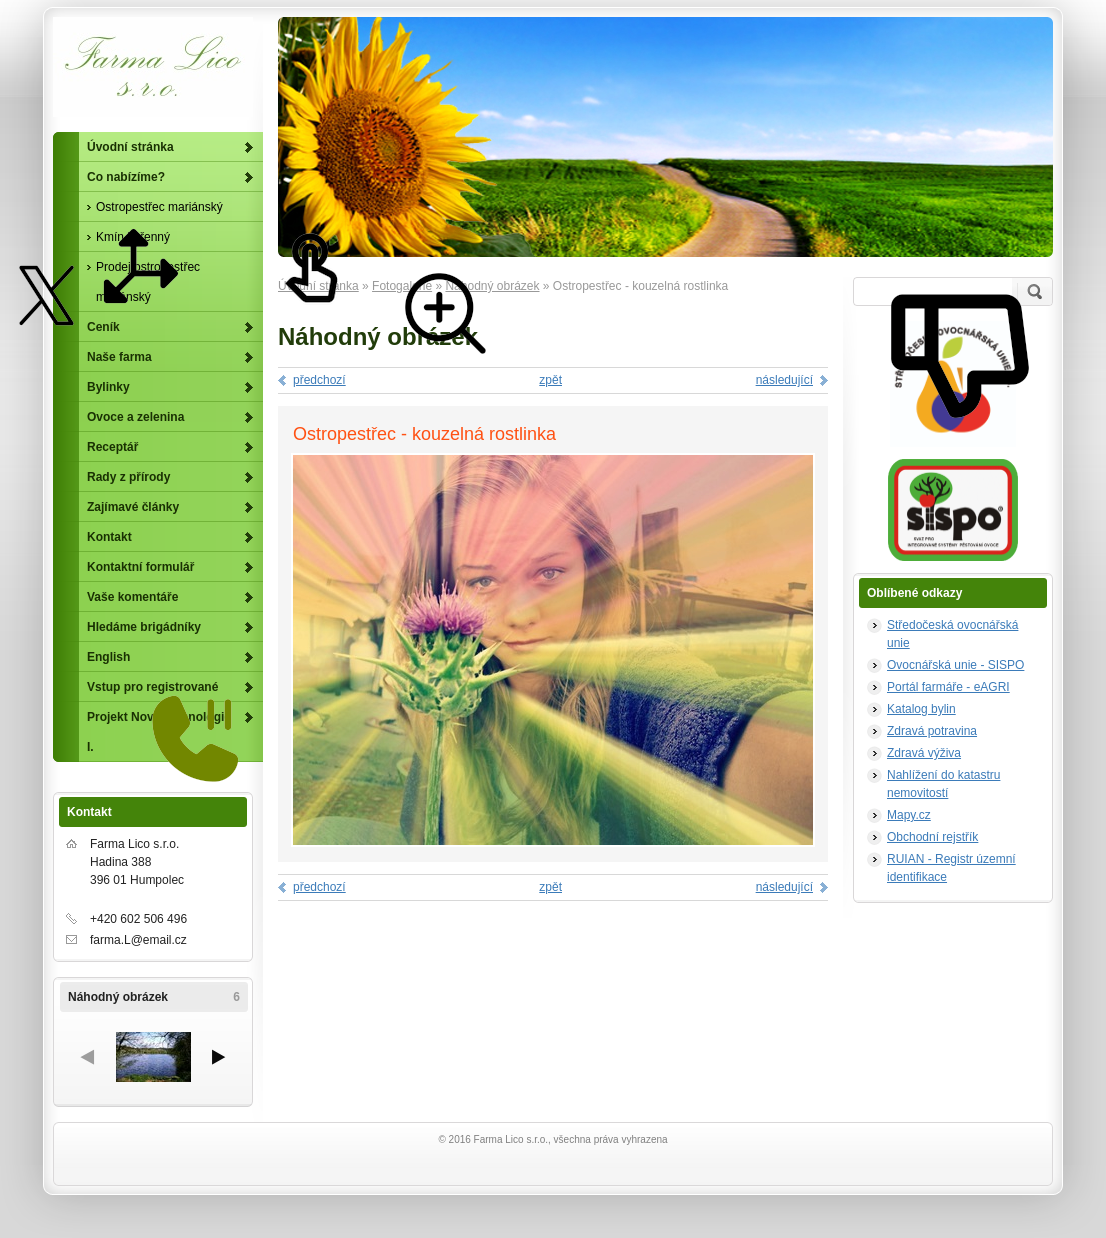  What do you see at coordinates (311, 269) in the screenshot?
I see `tap to interact with this element` at bounding box center [311, 269].